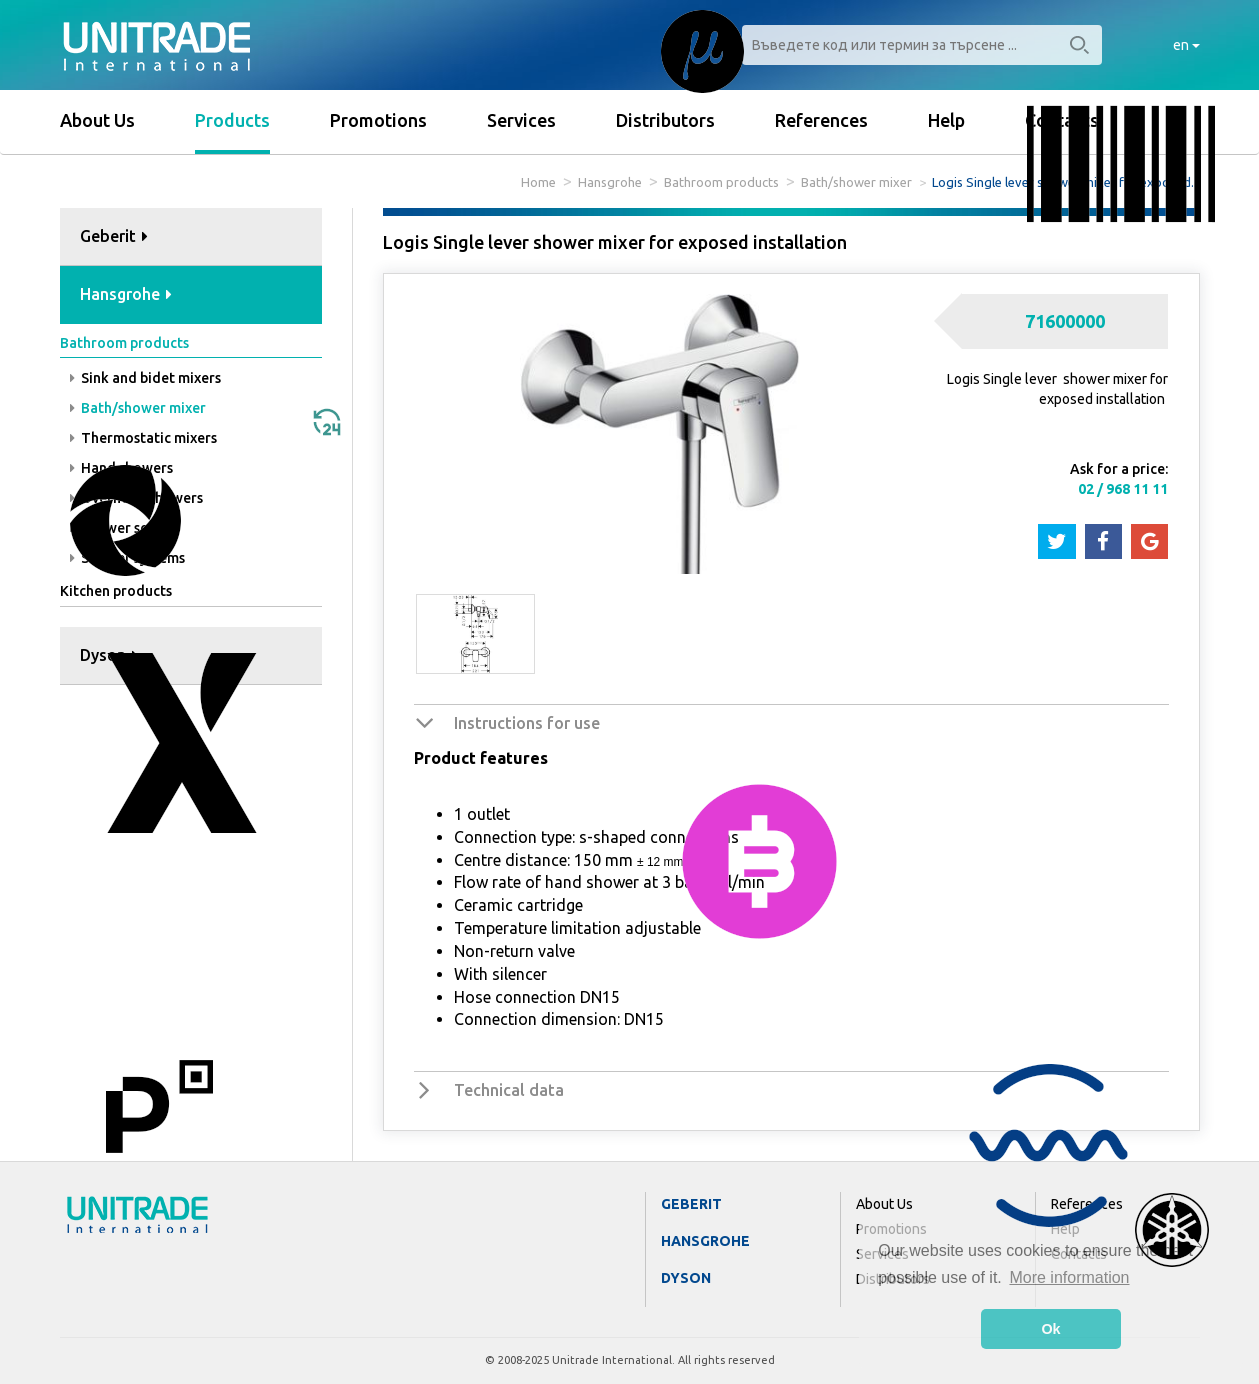  Describe the element at coordinates (759, 861) in the screenshot. I see `bitcoin or cryptocurrency indicator` at that location.